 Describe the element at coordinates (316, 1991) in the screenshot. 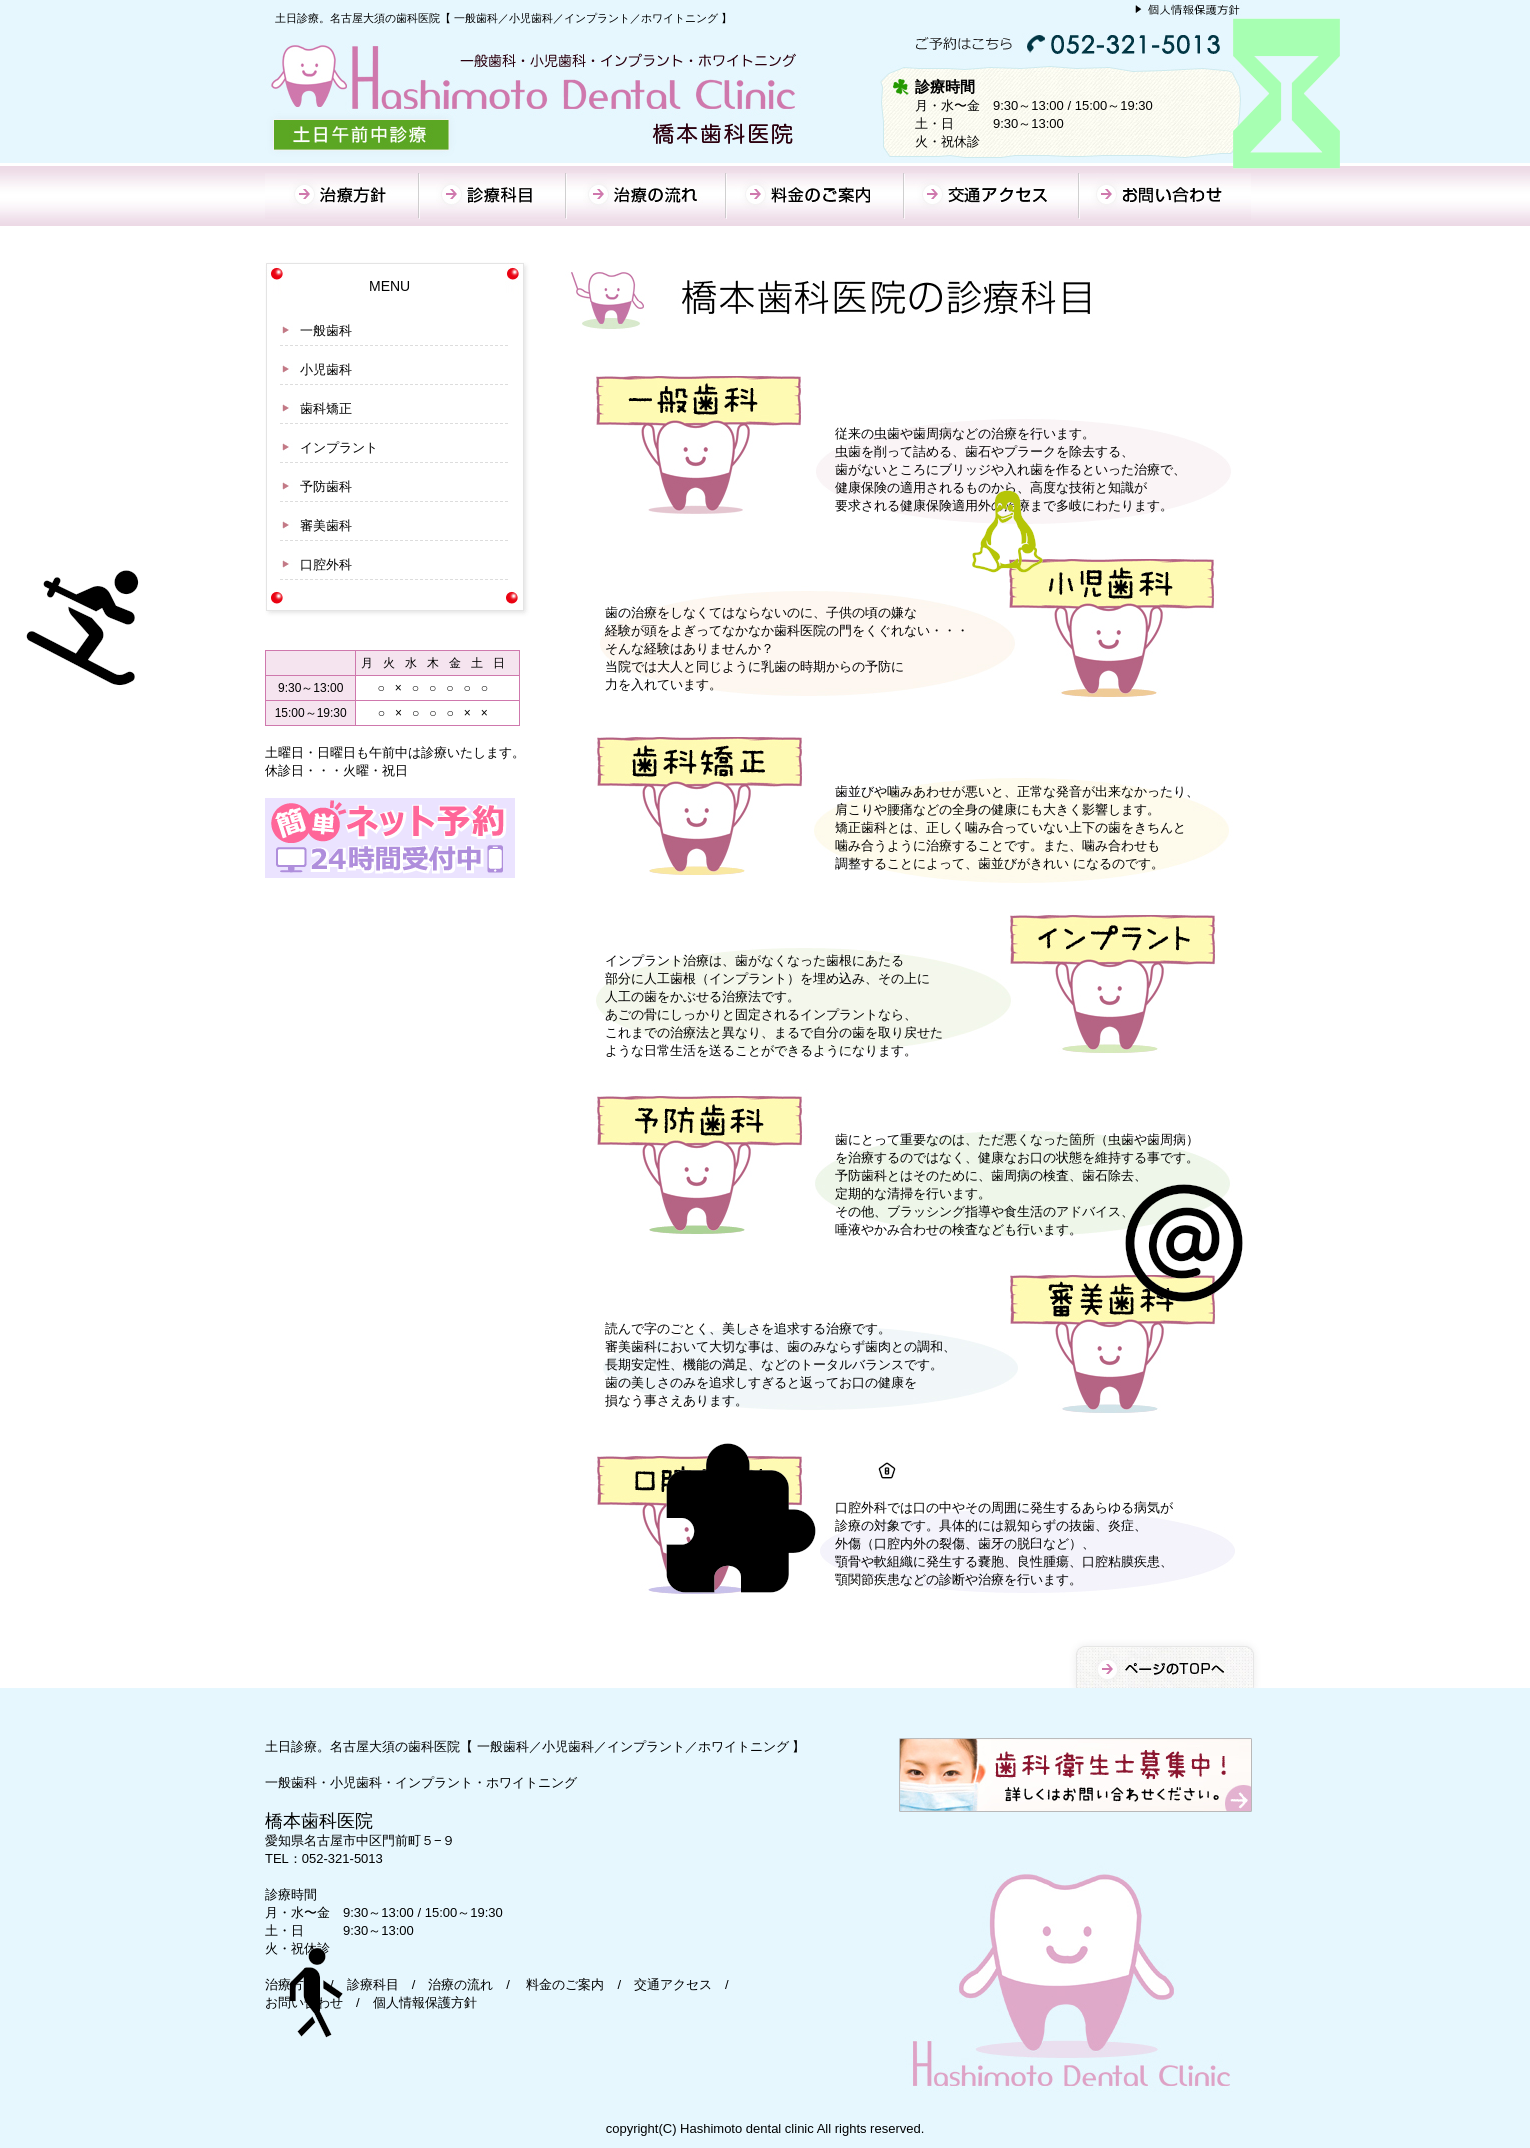

I see `get walking directions` at that location.